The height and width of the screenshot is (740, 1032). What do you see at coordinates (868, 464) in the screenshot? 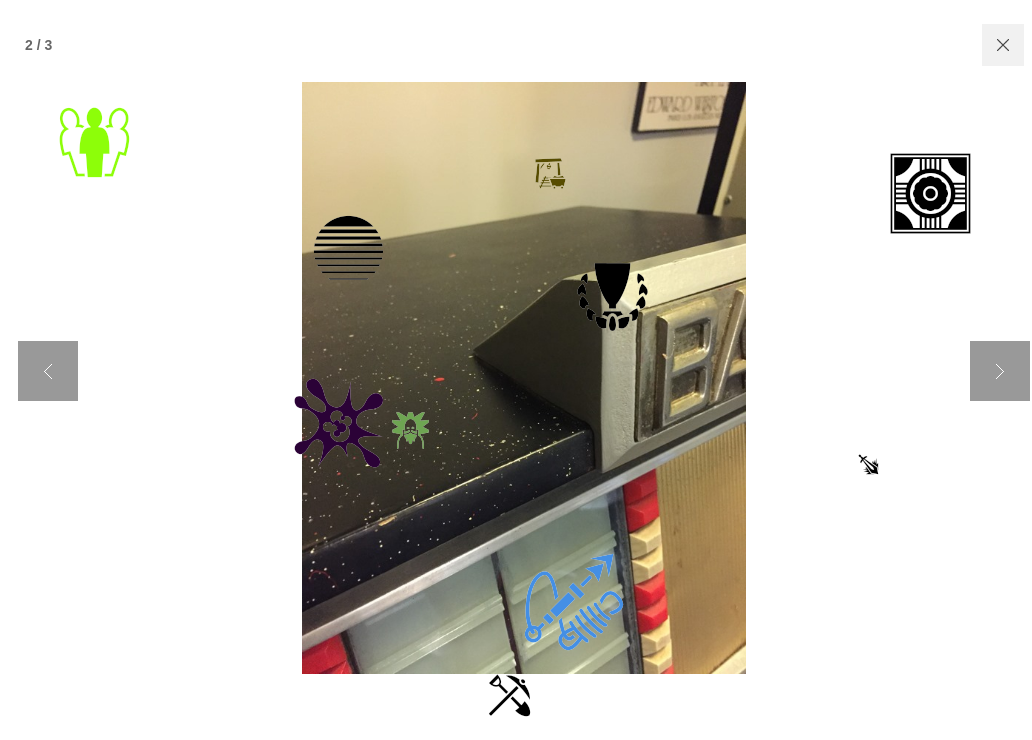
I see `attack or combat action button` at bounding box center [868, 464].